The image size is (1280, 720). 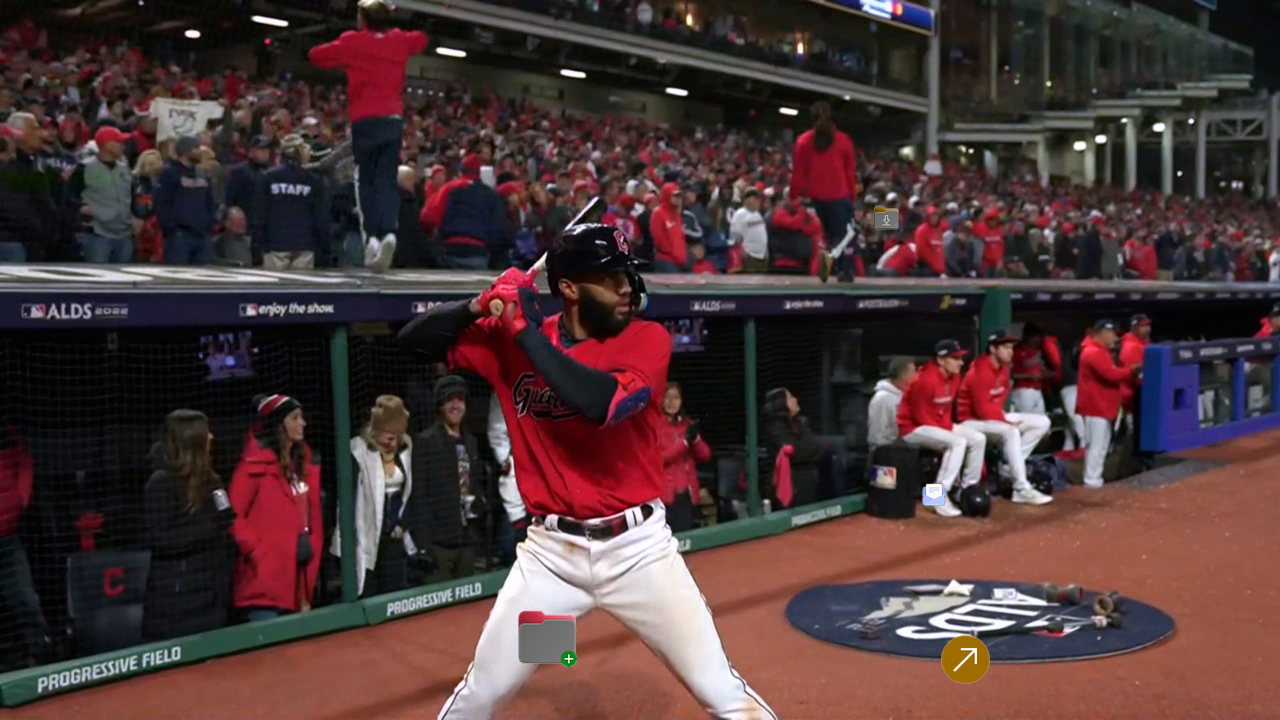 I want to click on create a new folder, so click(x=547, y=637).